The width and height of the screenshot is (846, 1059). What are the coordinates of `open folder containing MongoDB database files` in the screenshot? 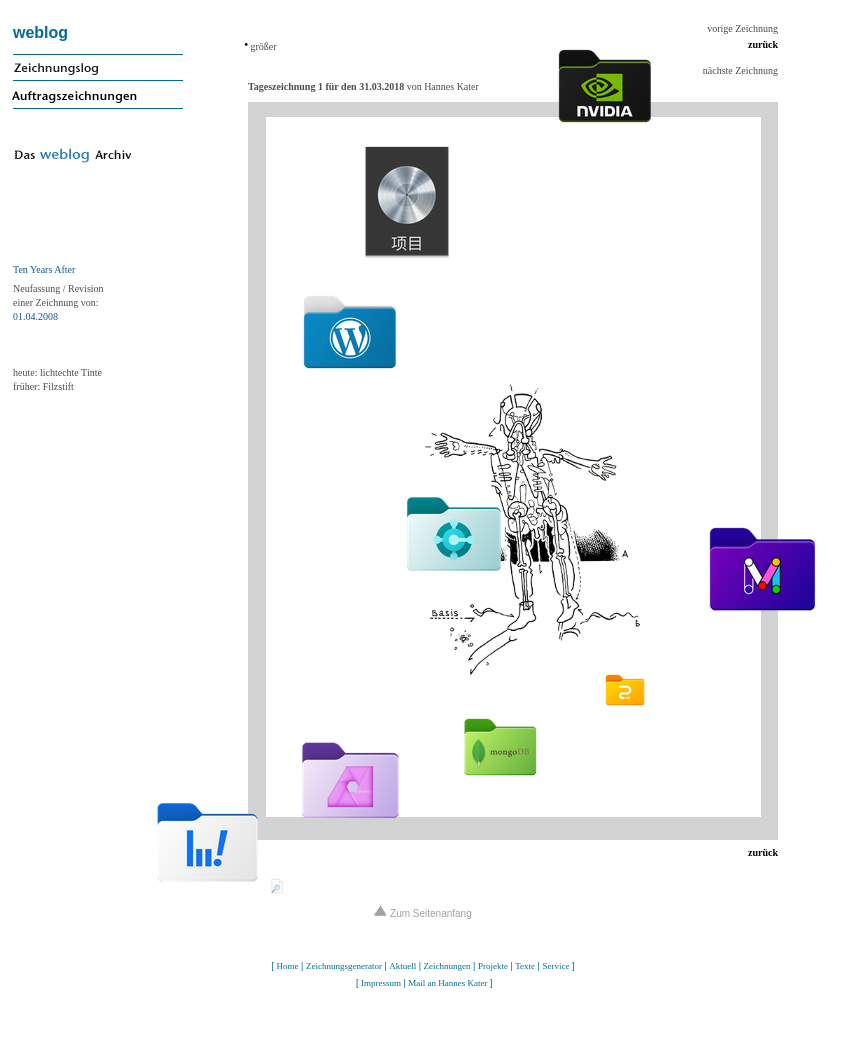 It's located at (500, 749).